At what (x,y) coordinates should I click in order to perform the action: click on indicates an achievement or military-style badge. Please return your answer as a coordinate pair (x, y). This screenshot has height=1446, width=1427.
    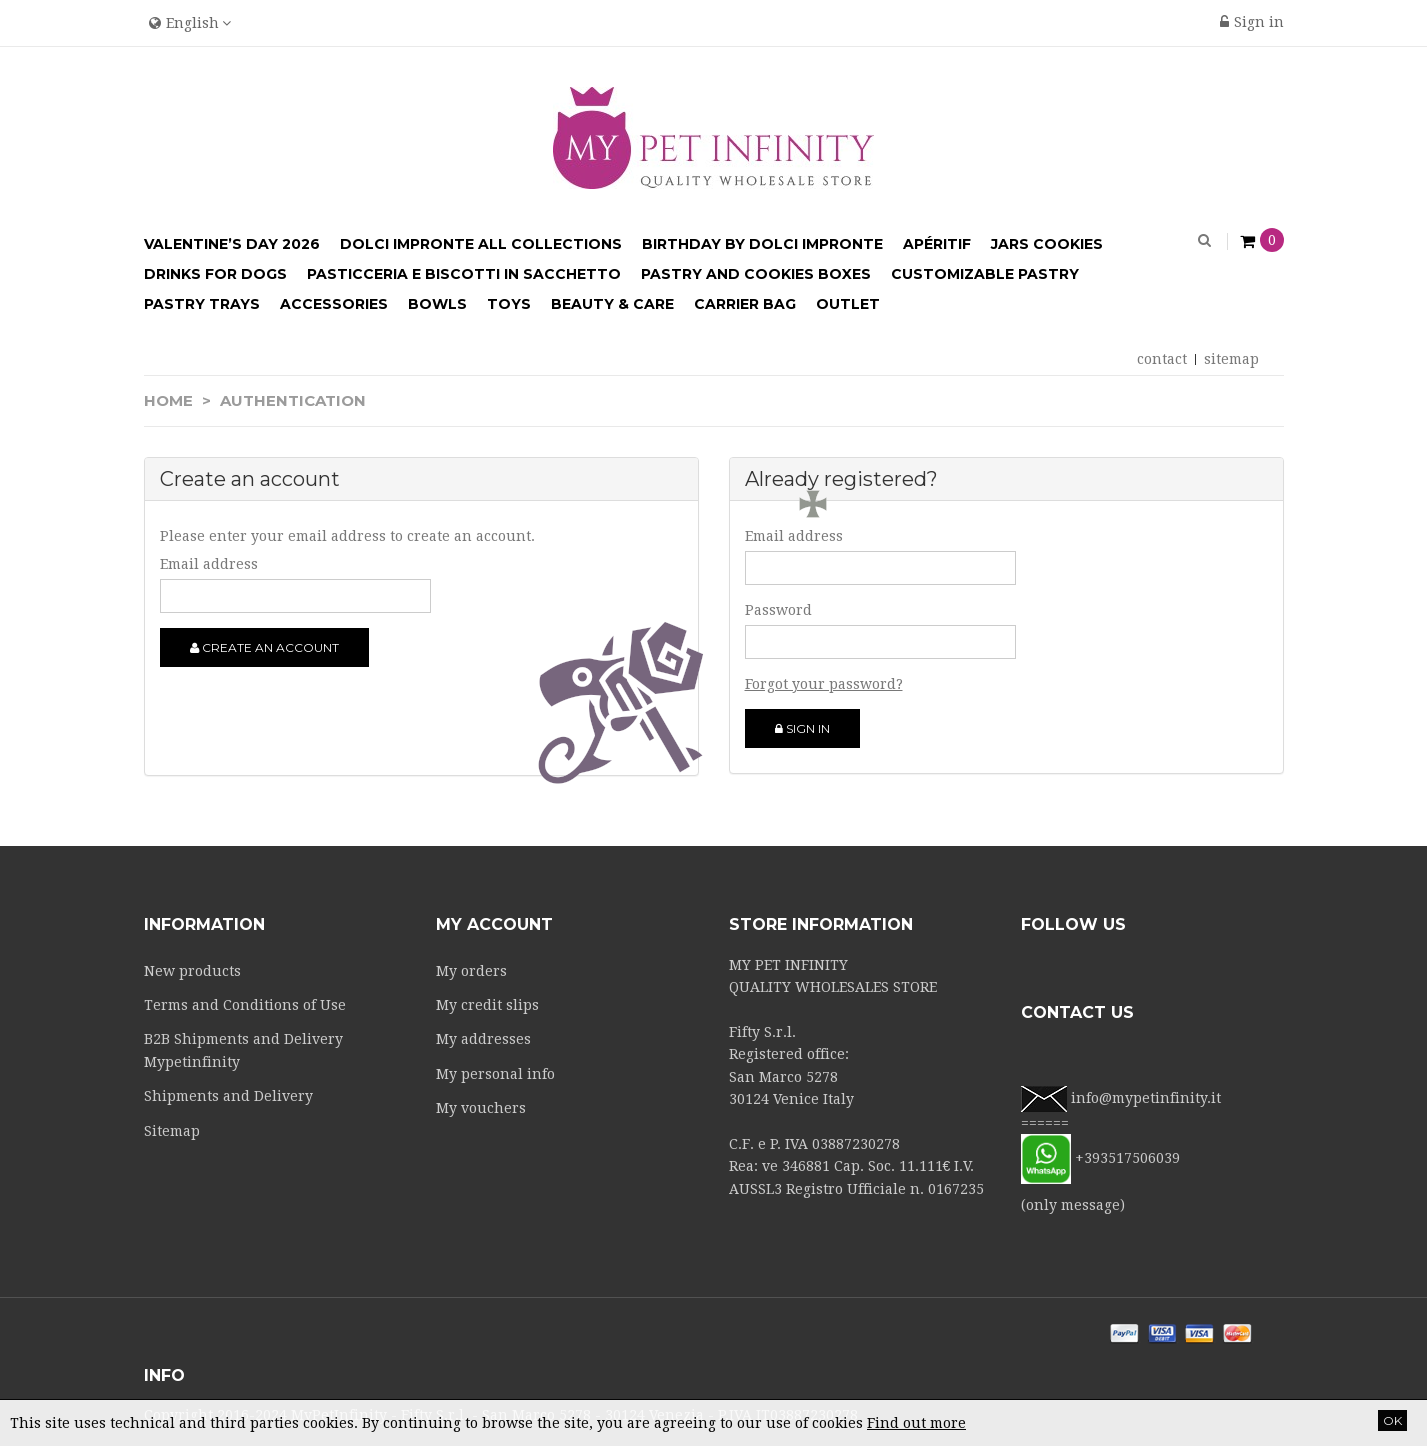
    Looking at the image, I should click on (813, 504).